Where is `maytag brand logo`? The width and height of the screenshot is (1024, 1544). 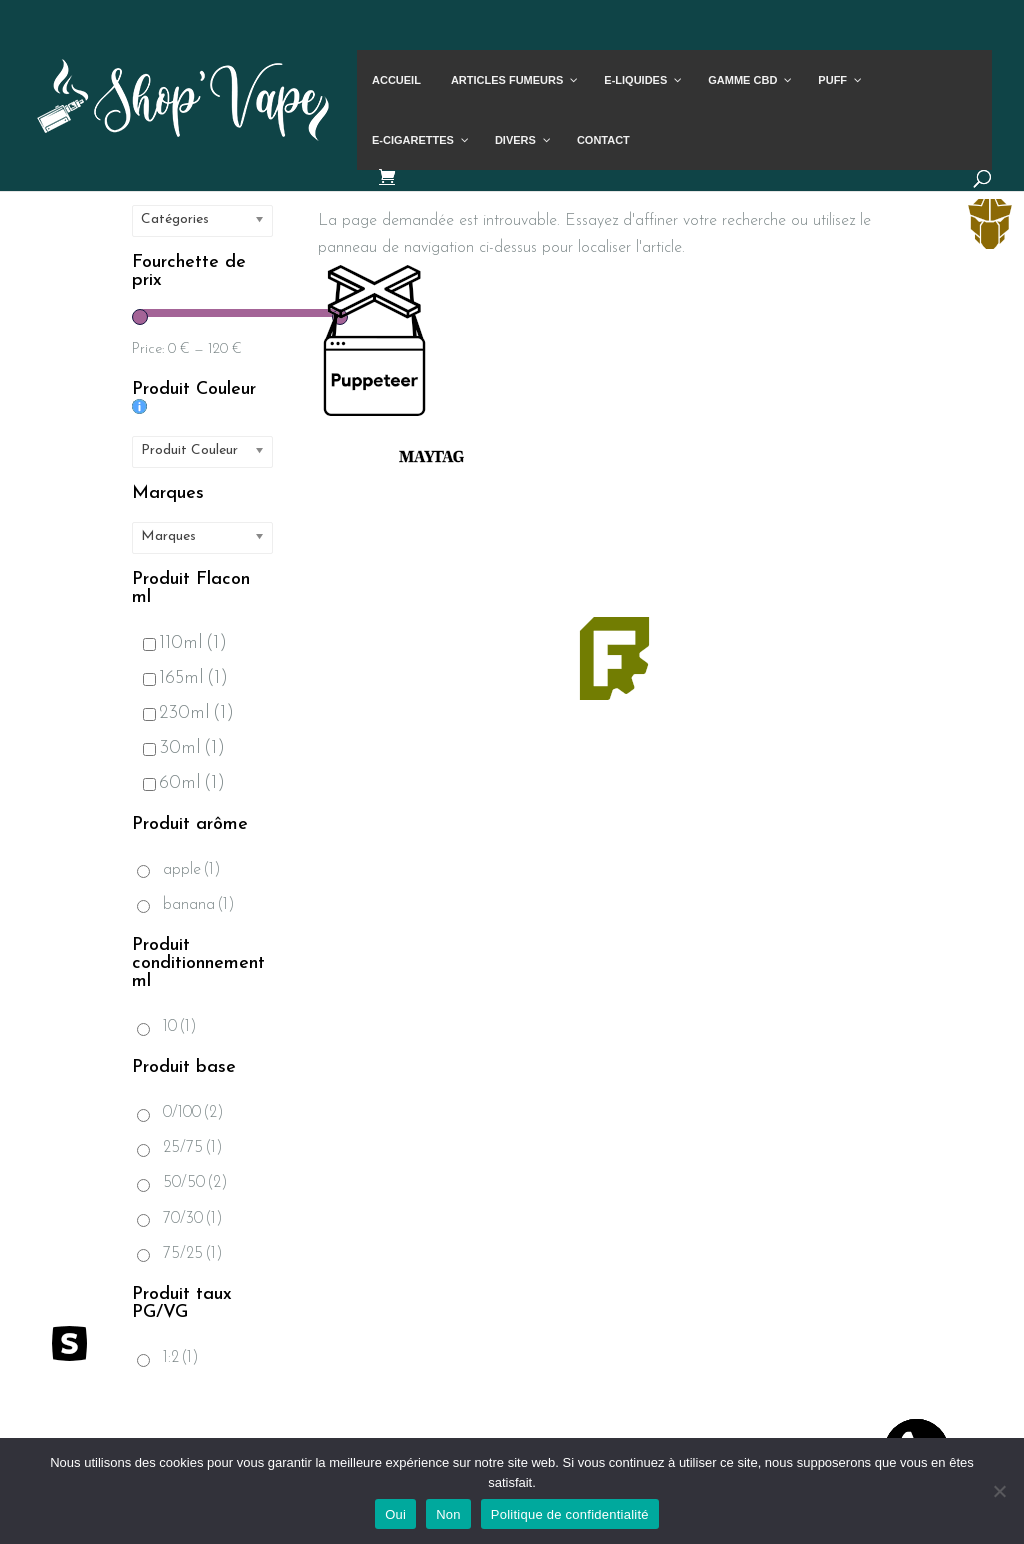 maytag brand logo is located at coordinates (431, 456).